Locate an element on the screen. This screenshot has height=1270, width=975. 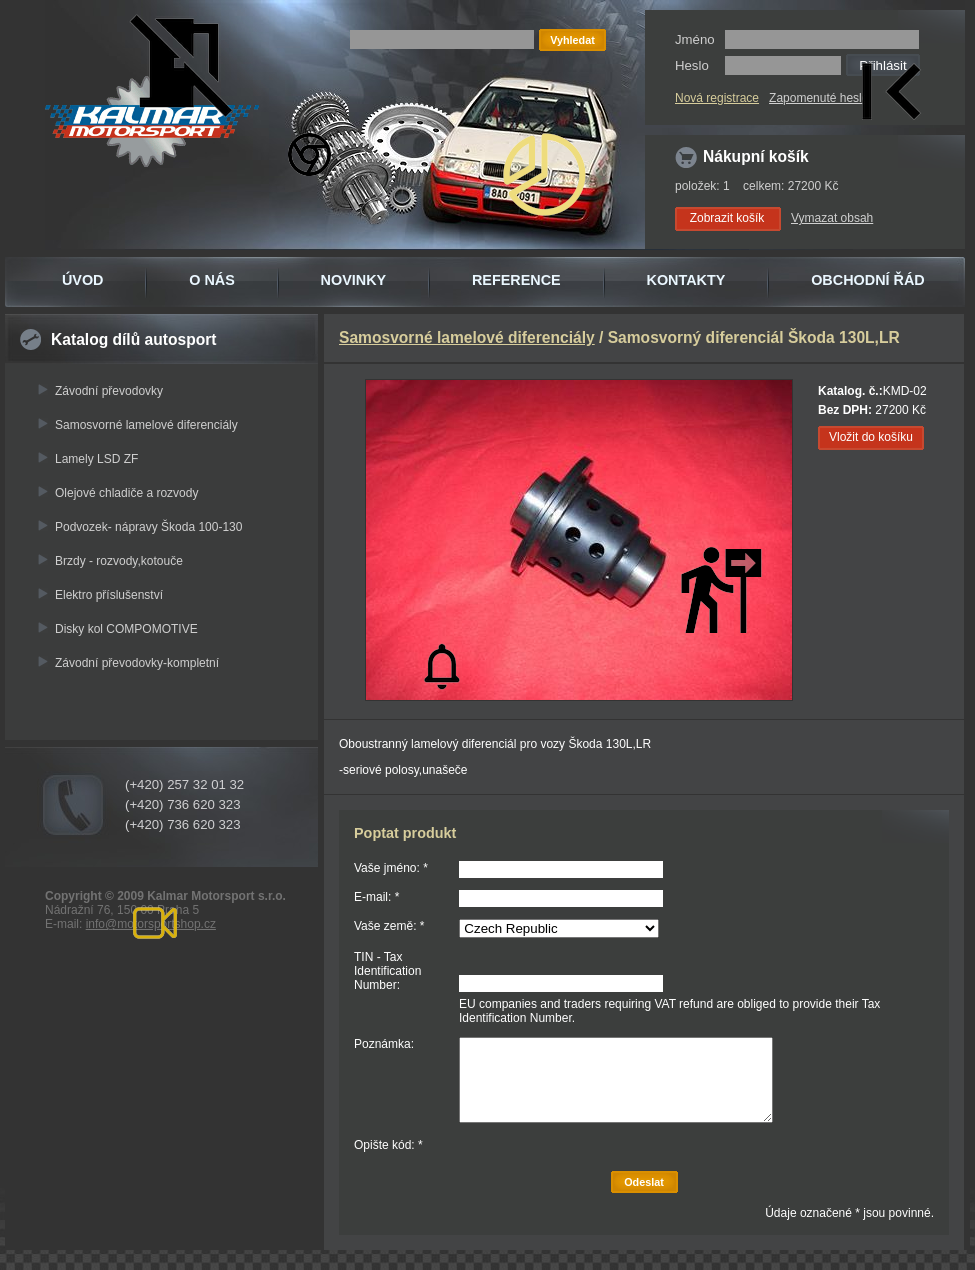
start a video call is located at coordinates (155, 923).